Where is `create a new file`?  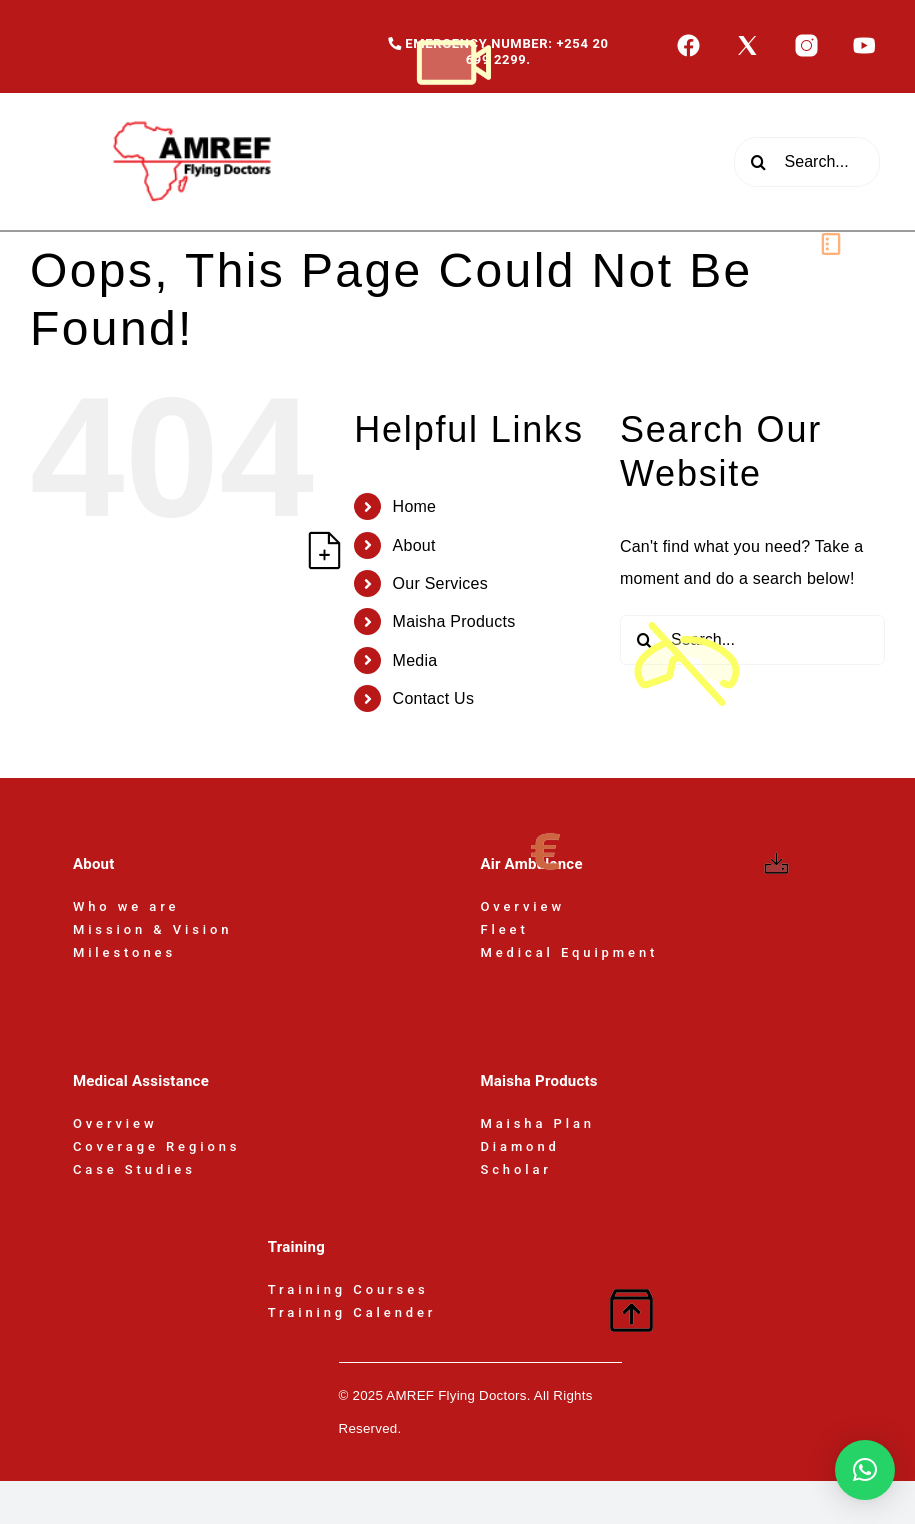
create a new file is located at coordinates (324, 550).